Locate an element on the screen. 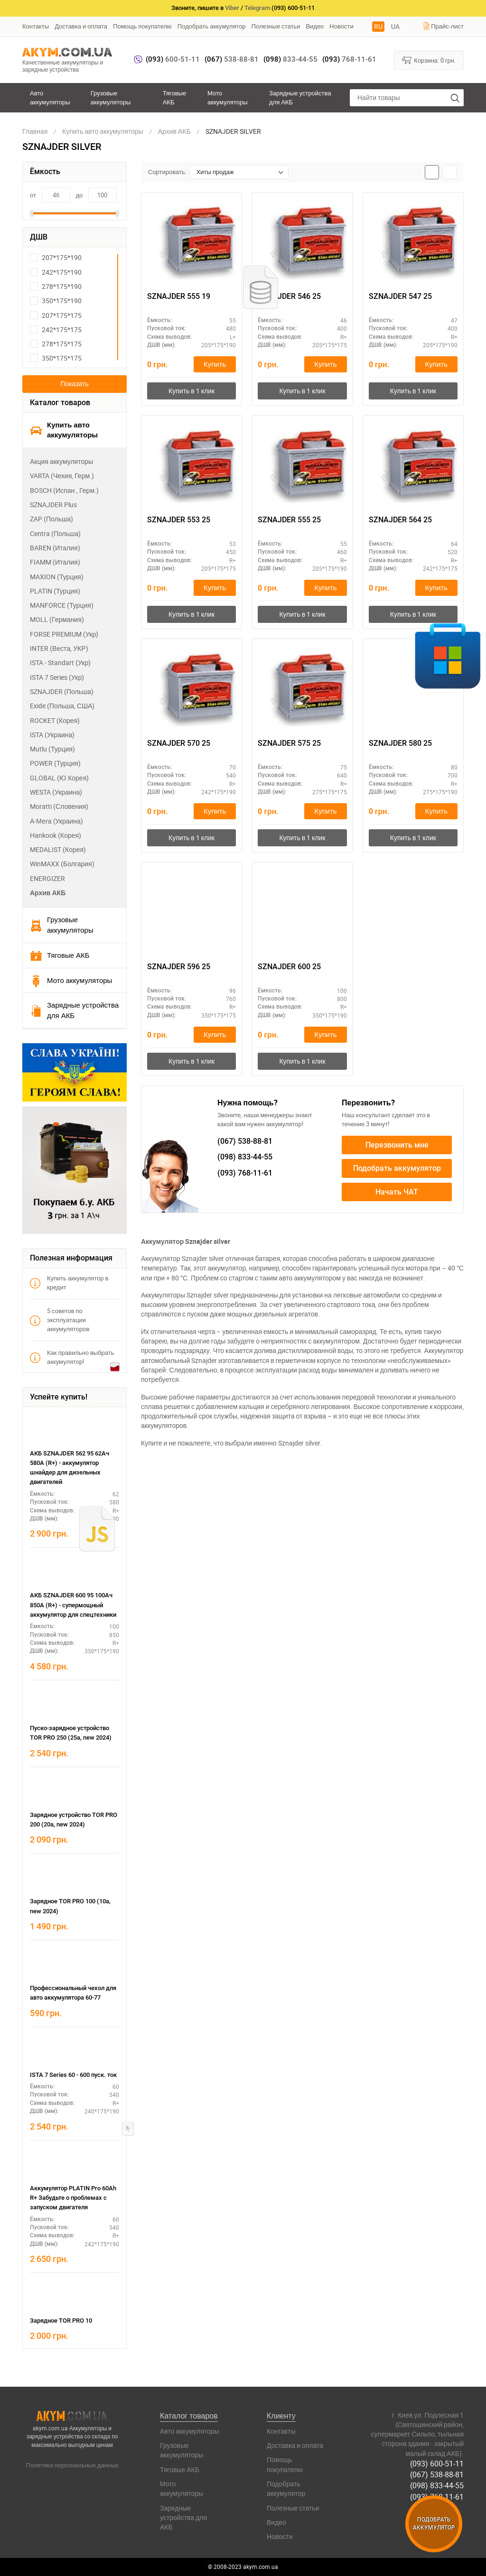 The width and height of the screenshot is (486, 2576). cursor image file type is located at coordinates (128, 2128).